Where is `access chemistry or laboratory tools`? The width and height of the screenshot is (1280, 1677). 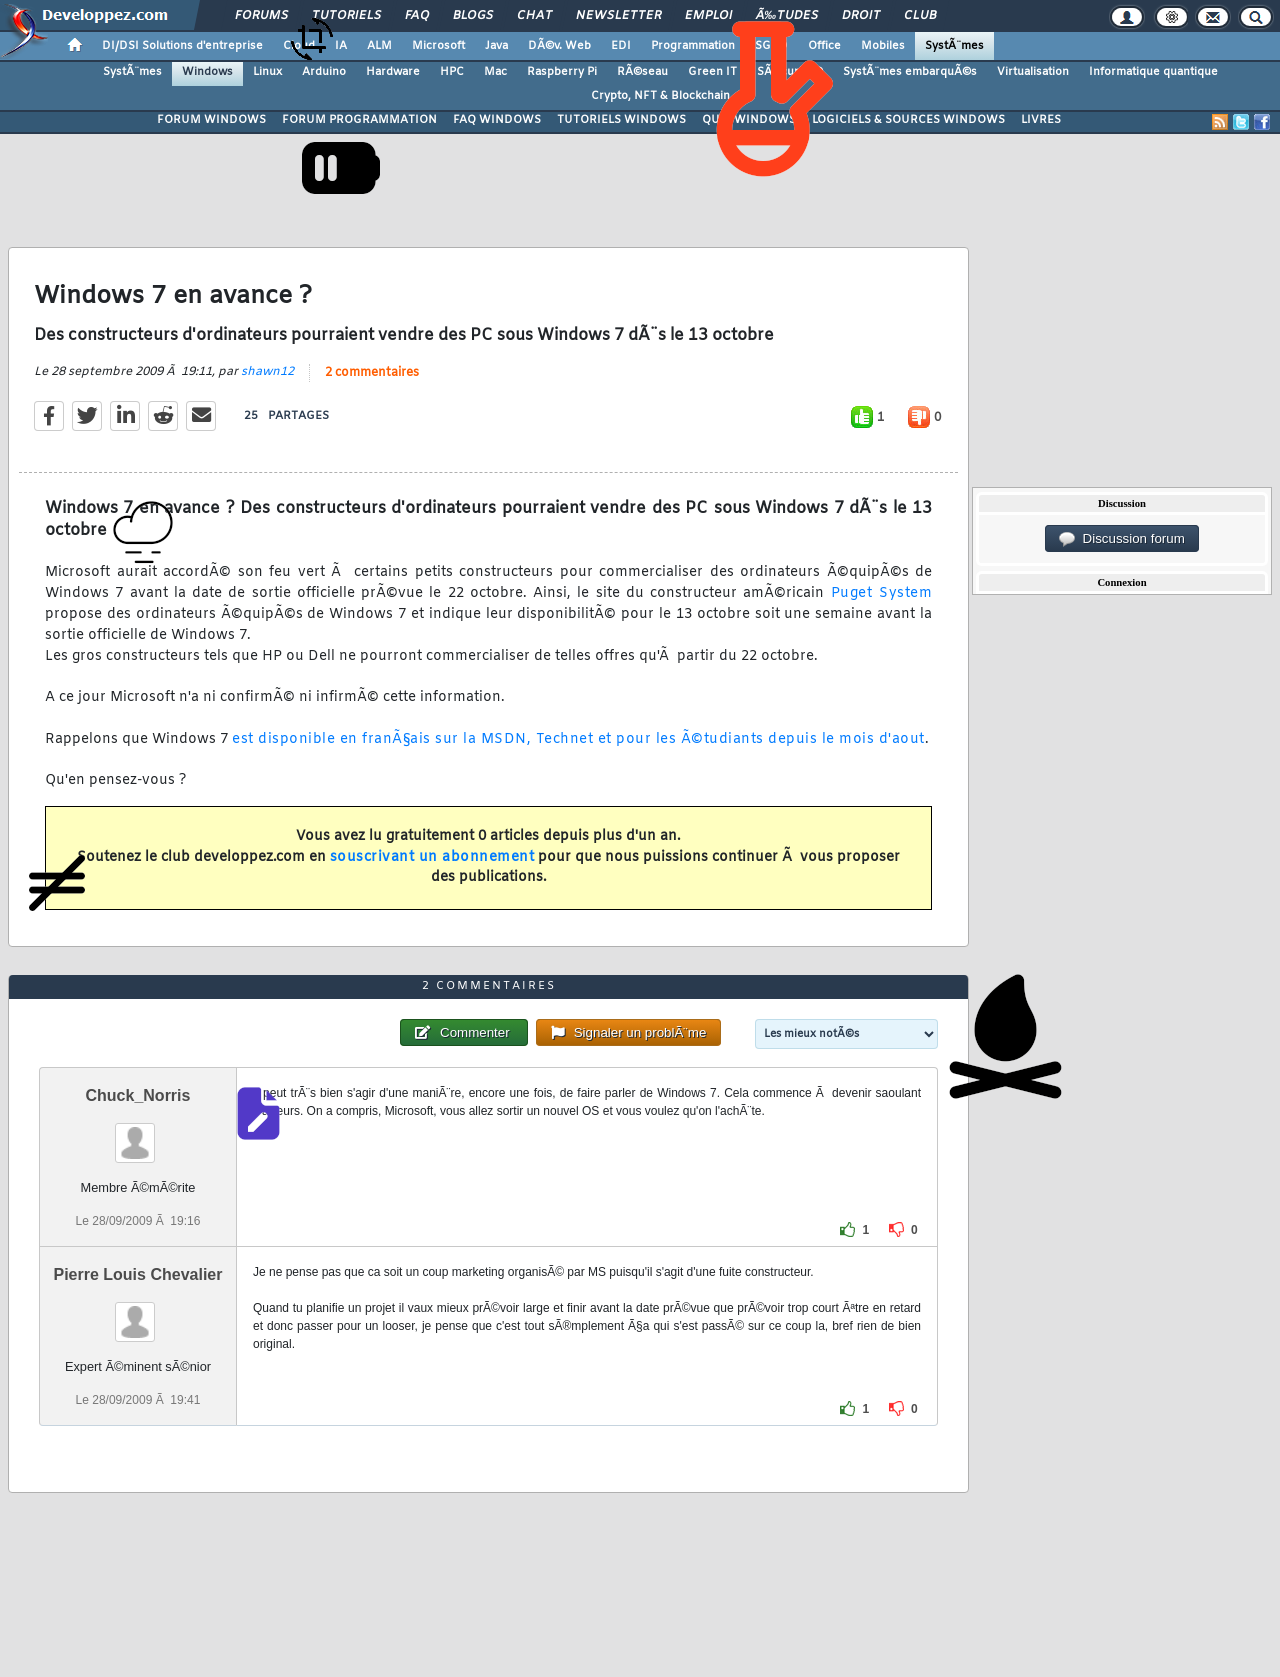 access chemistry or laboratory tools is located at coordinates (771, 99).